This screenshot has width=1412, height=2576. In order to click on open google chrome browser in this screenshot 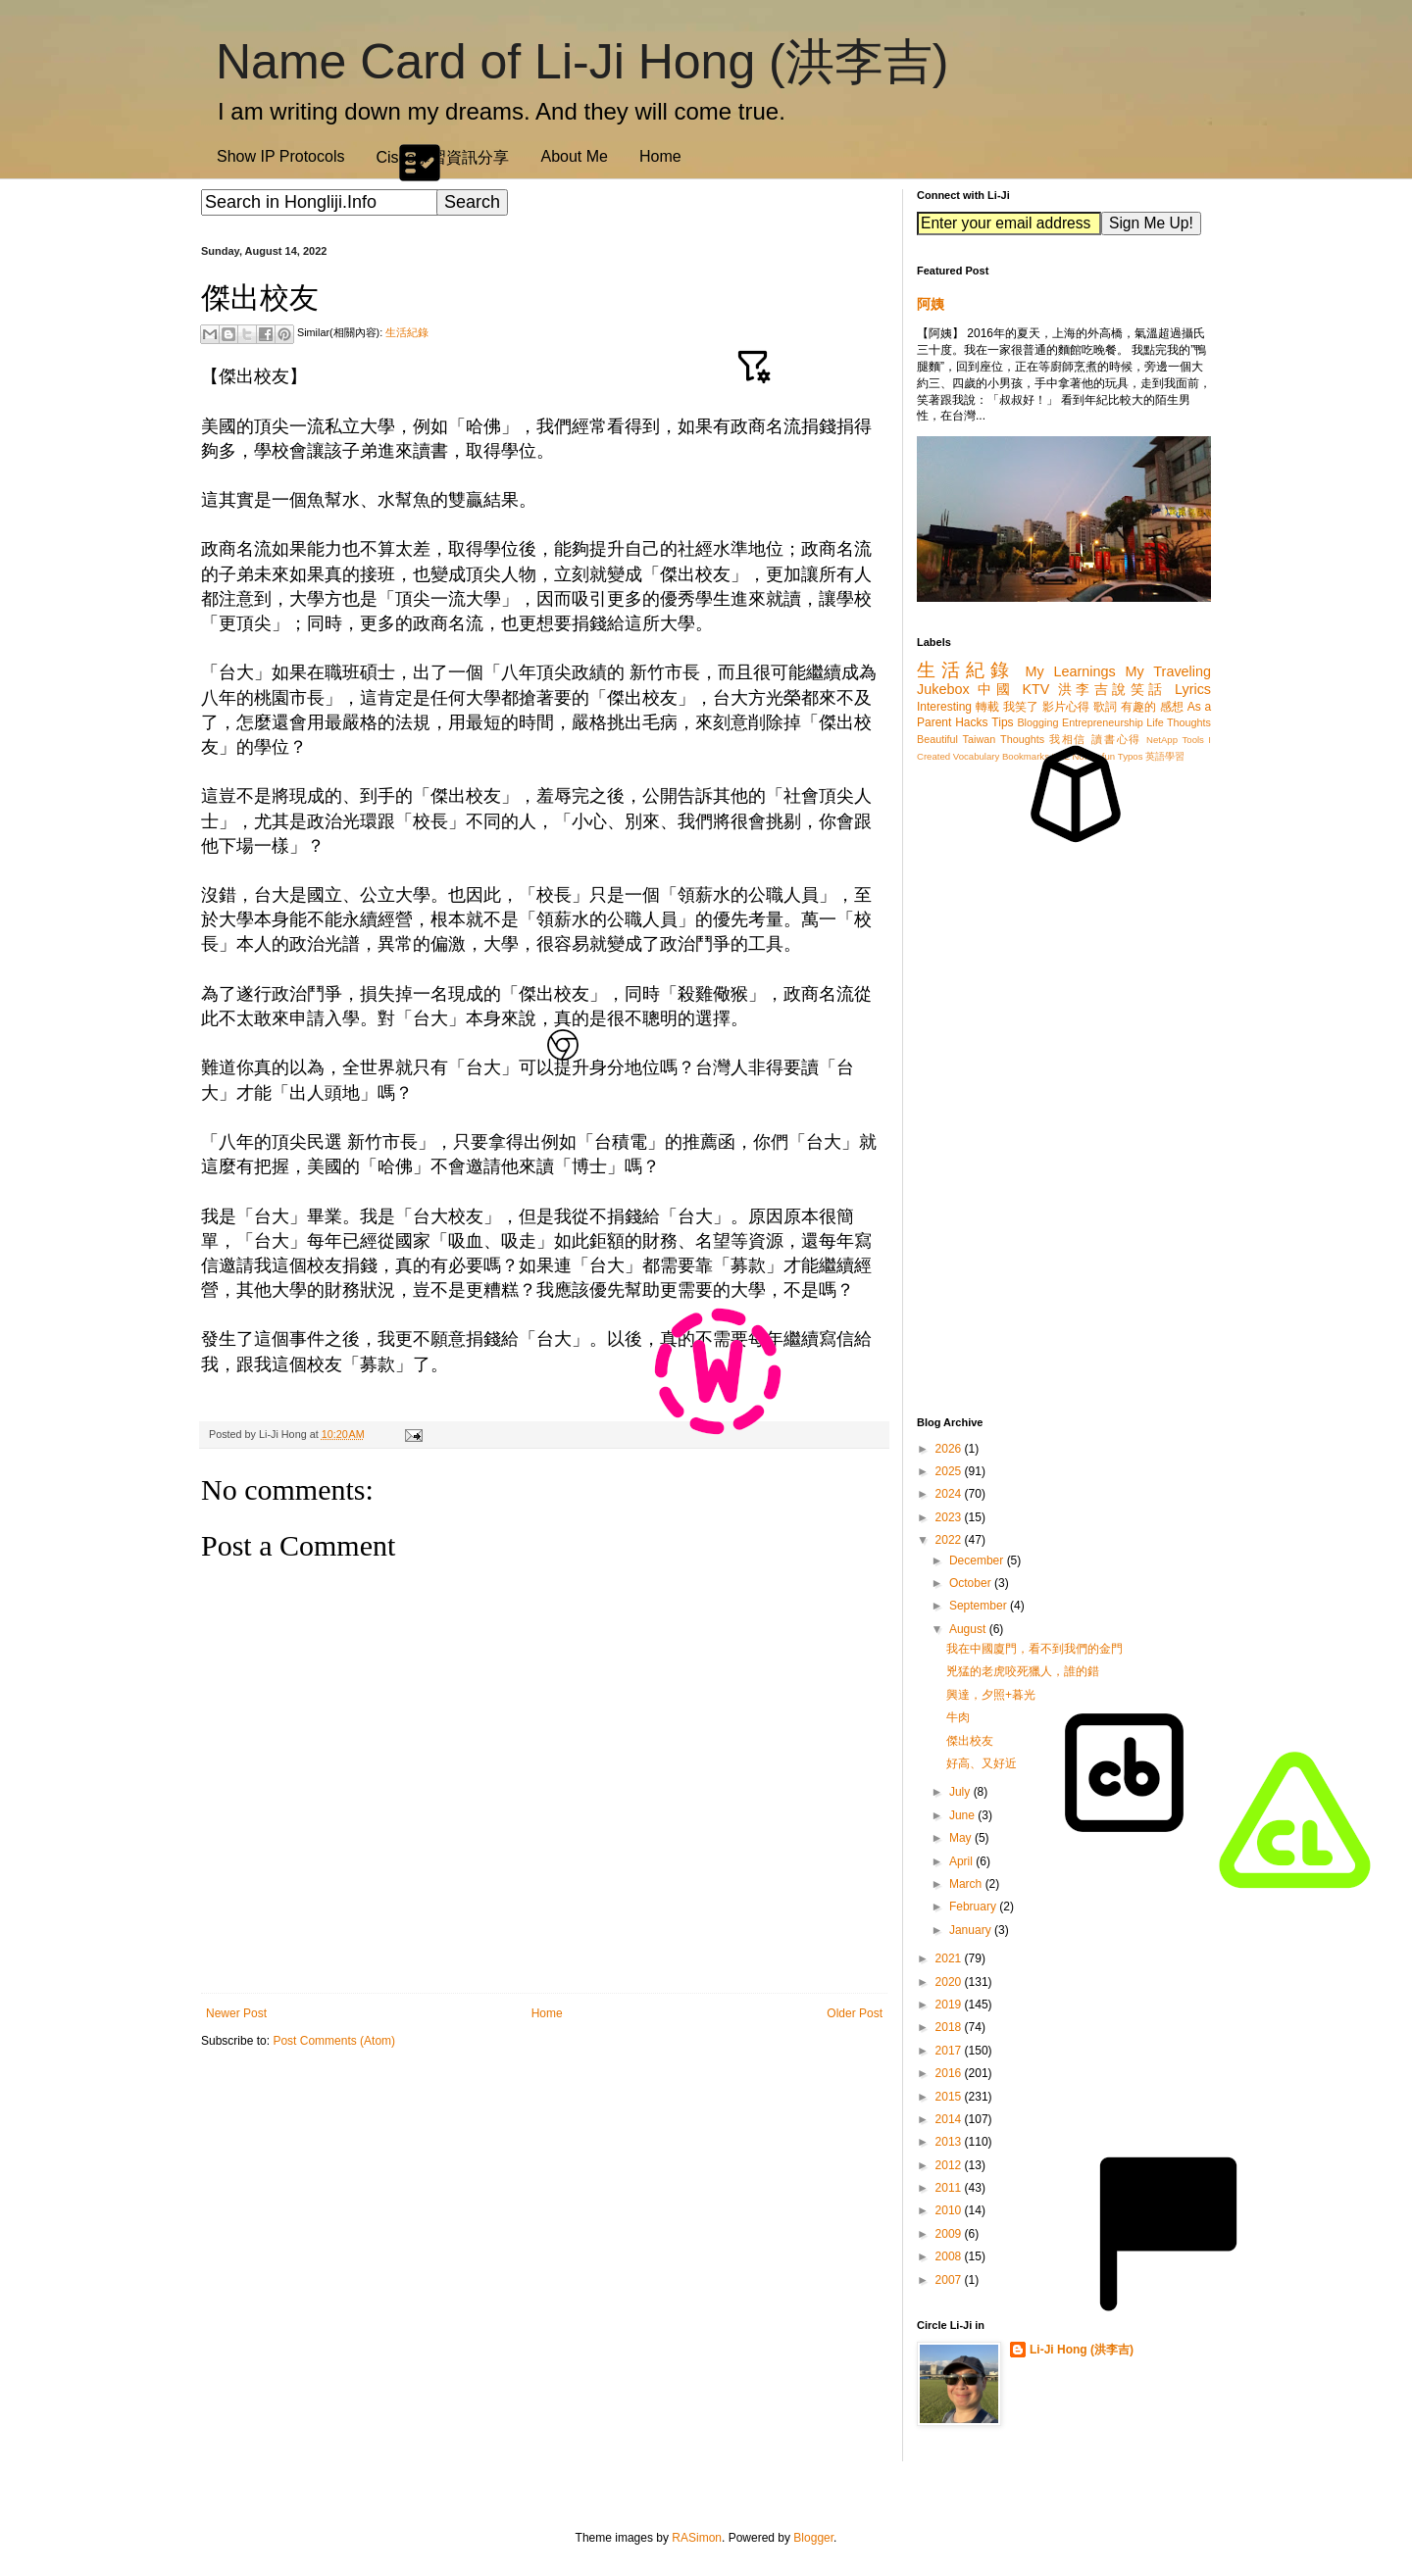, I will do `click(563, 1045)`.